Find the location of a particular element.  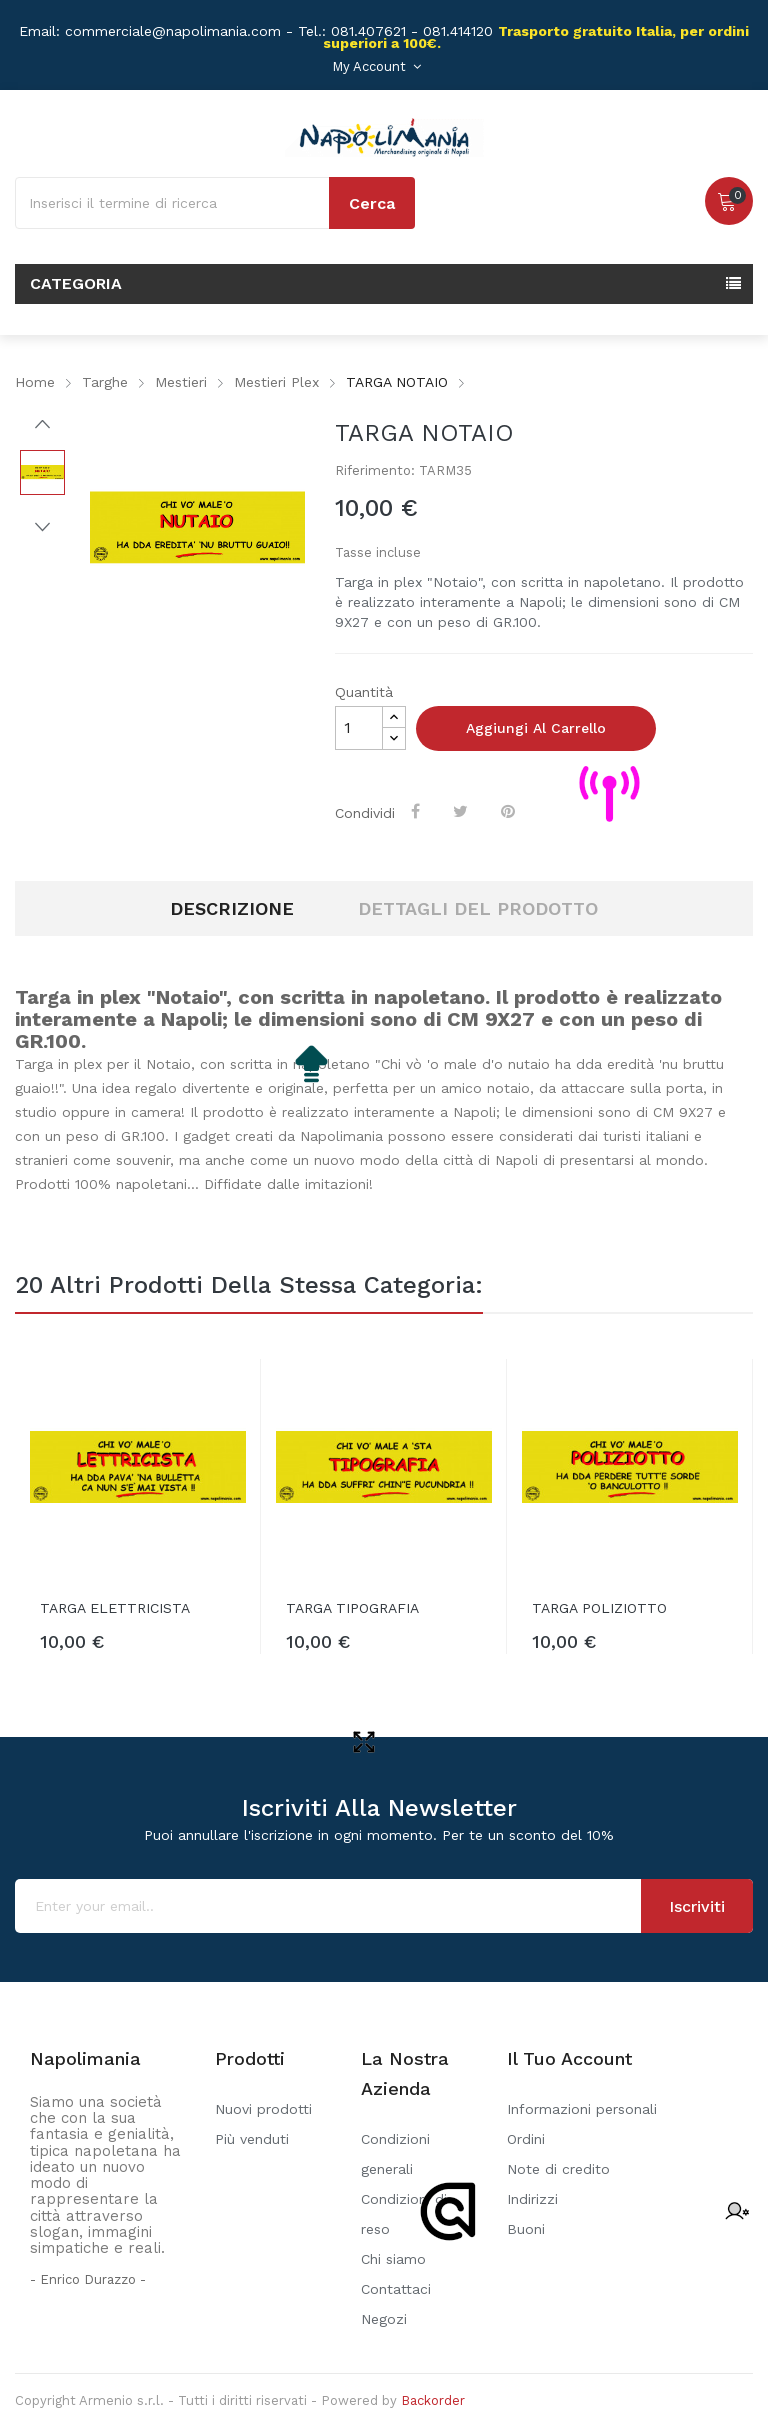

access Algolia search services is located at coordinates (449, 2211).